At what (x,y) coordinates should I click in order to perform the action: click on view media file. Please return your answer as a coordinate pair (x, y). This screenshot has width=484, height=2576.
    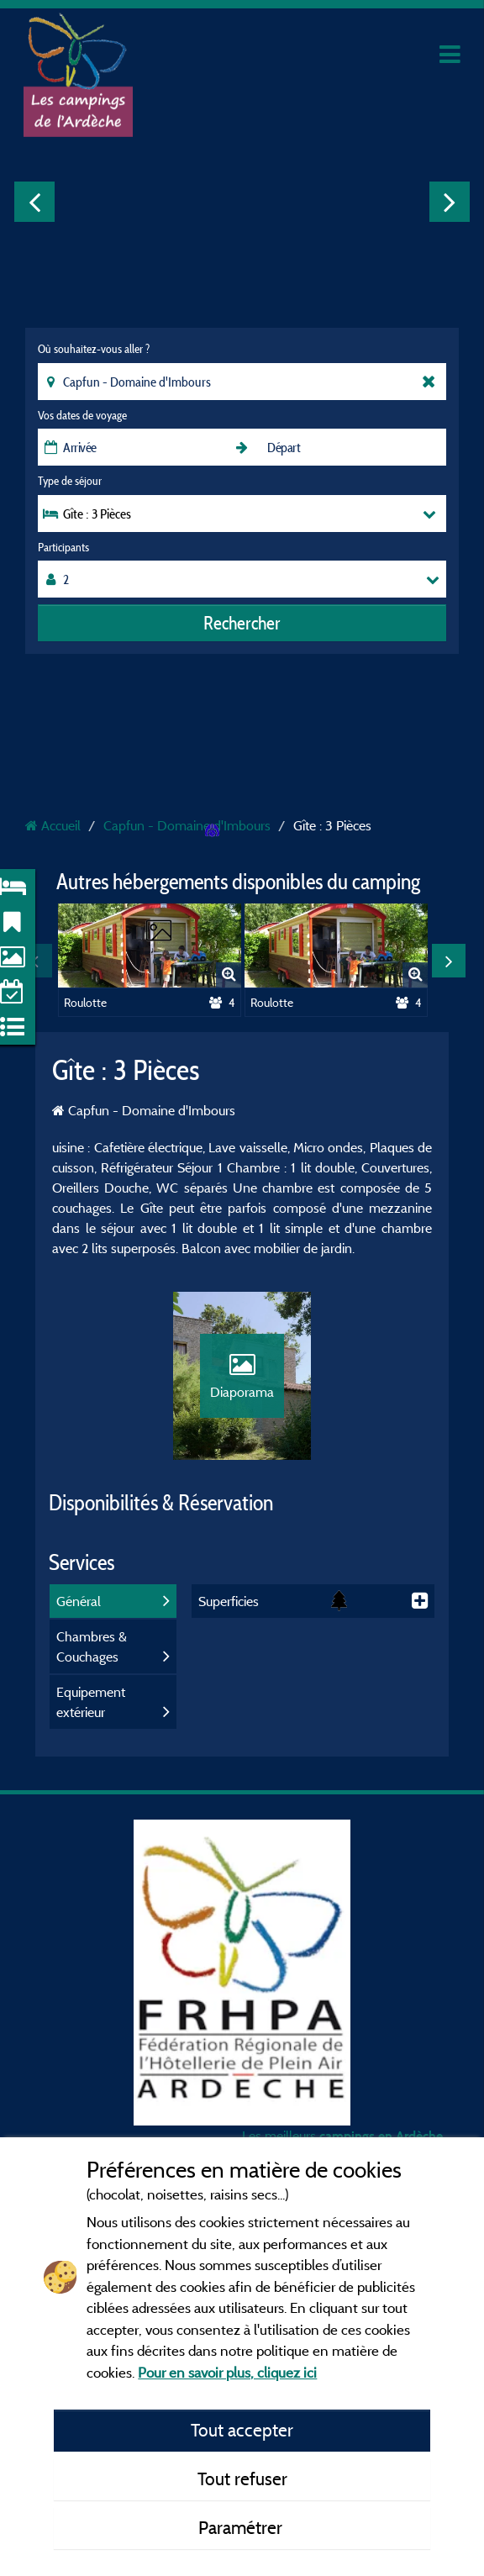
    Looking at the image, I should click on (159, 930).